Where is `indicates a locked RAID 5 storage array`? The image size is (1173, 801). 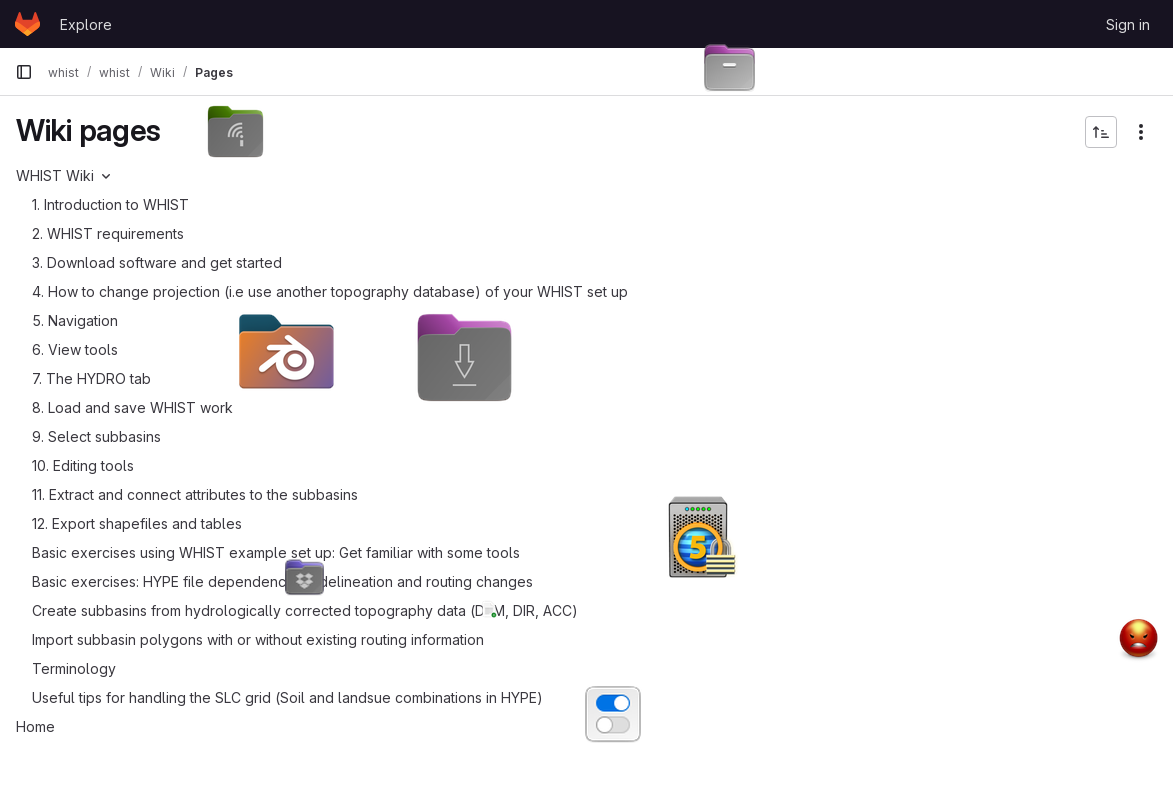 indicates a locked RAID 5 storage array is located at coordinates (698, 537).